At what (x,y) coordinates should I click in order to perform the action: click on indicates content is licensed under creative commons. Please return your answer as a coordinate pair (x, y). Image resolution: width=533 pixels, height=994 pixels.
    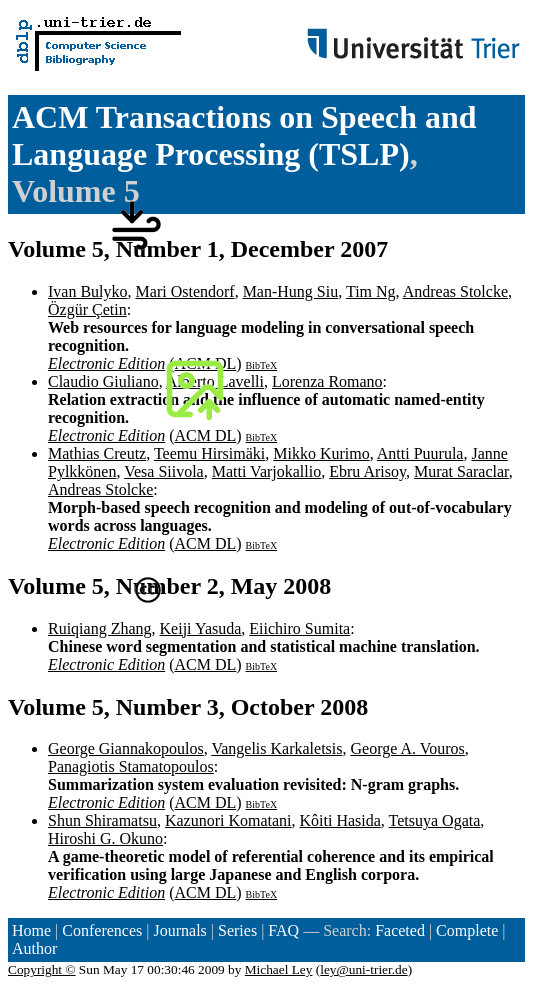
    Looking at the image, I should click on (148, 590).